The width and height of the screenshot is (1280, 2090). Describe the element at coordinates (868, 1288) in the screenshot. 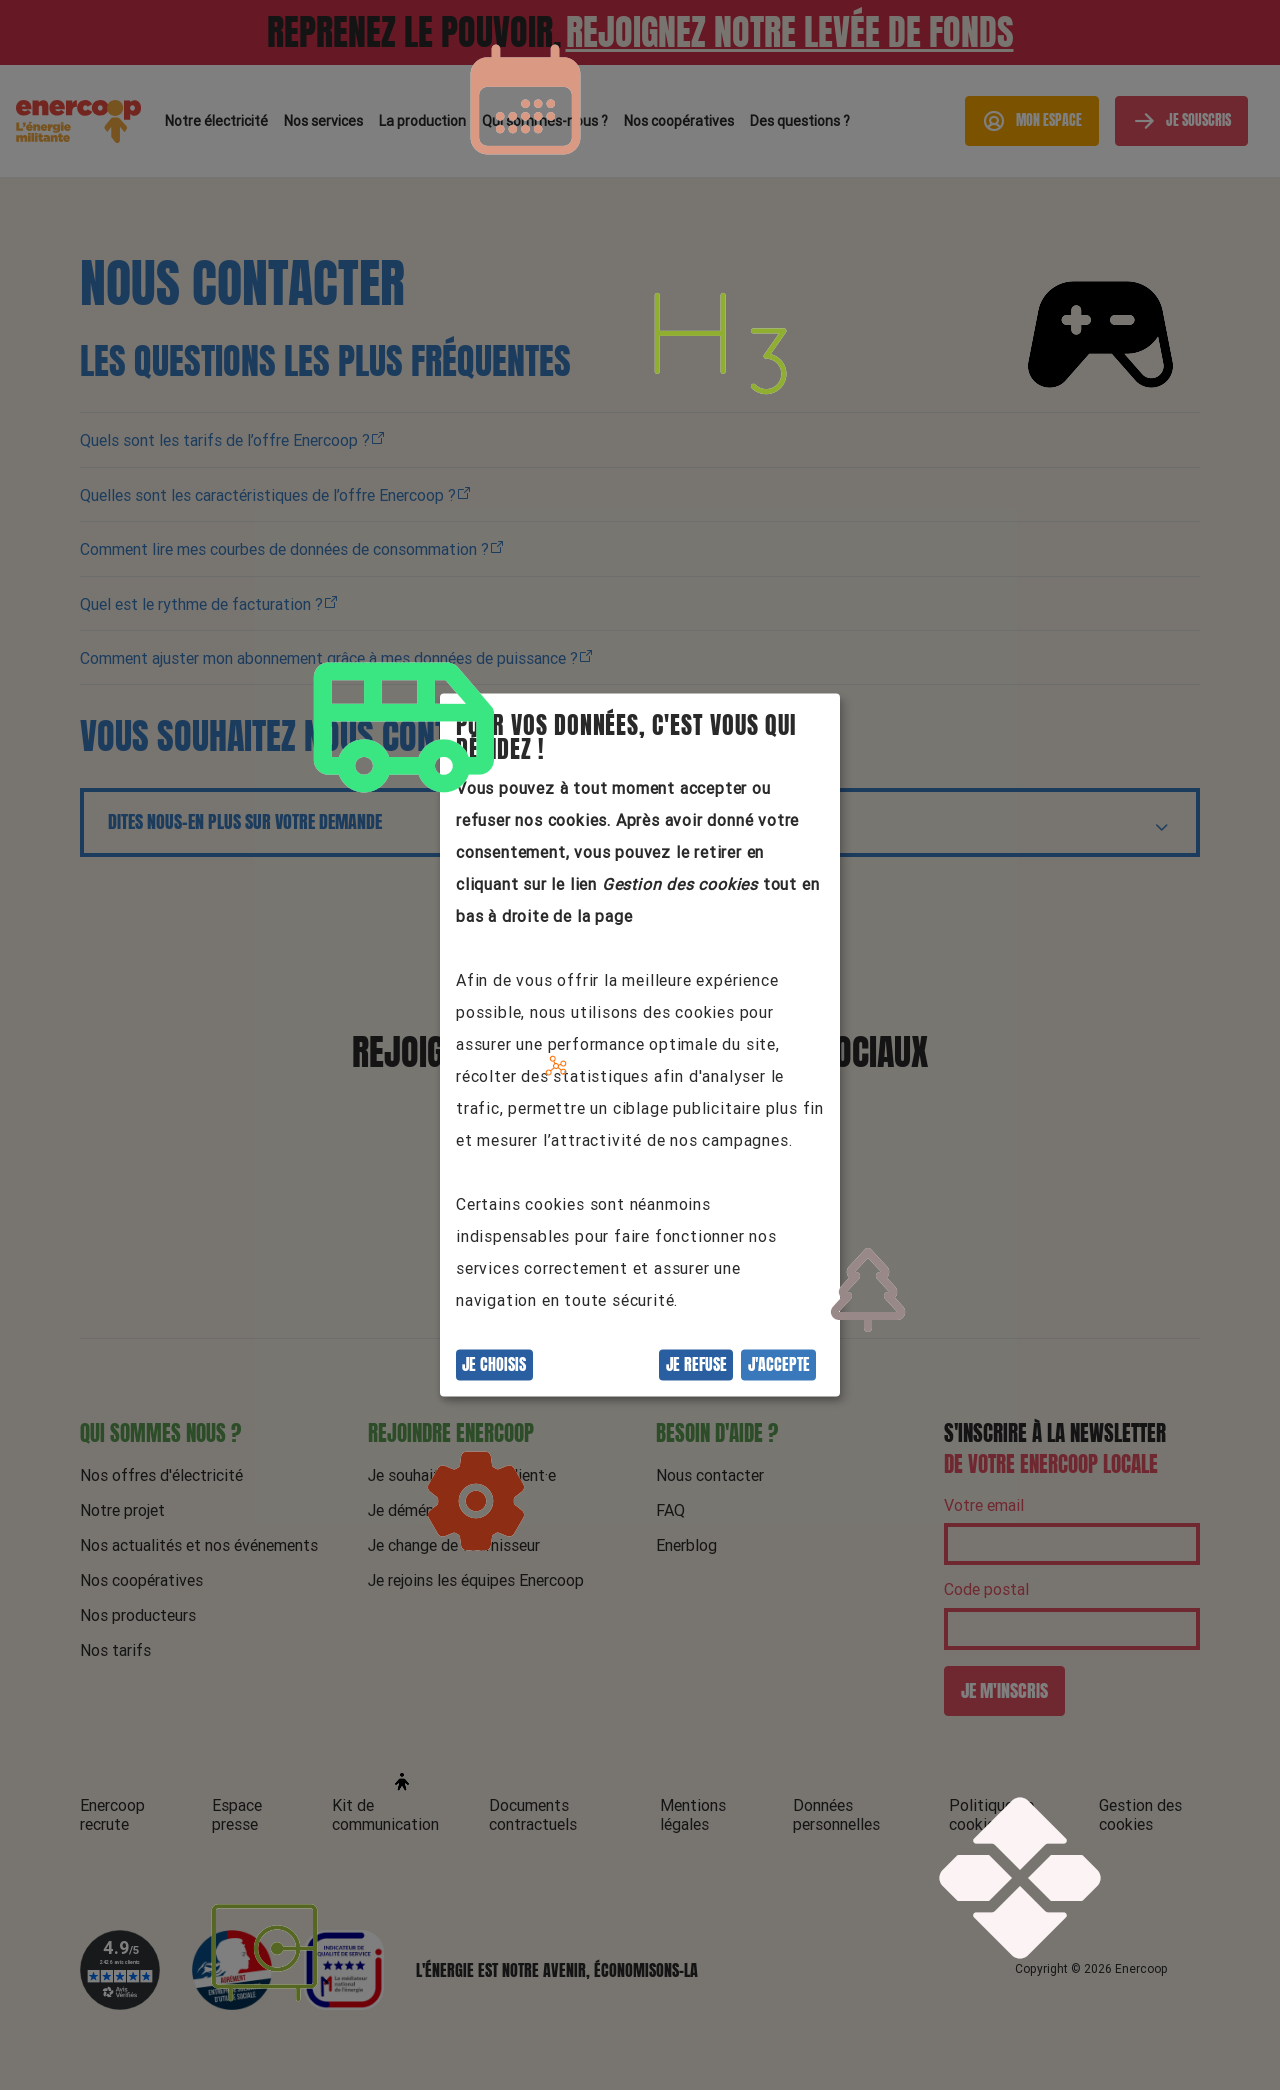

I see `access nature or outdoor-related content` at that location.